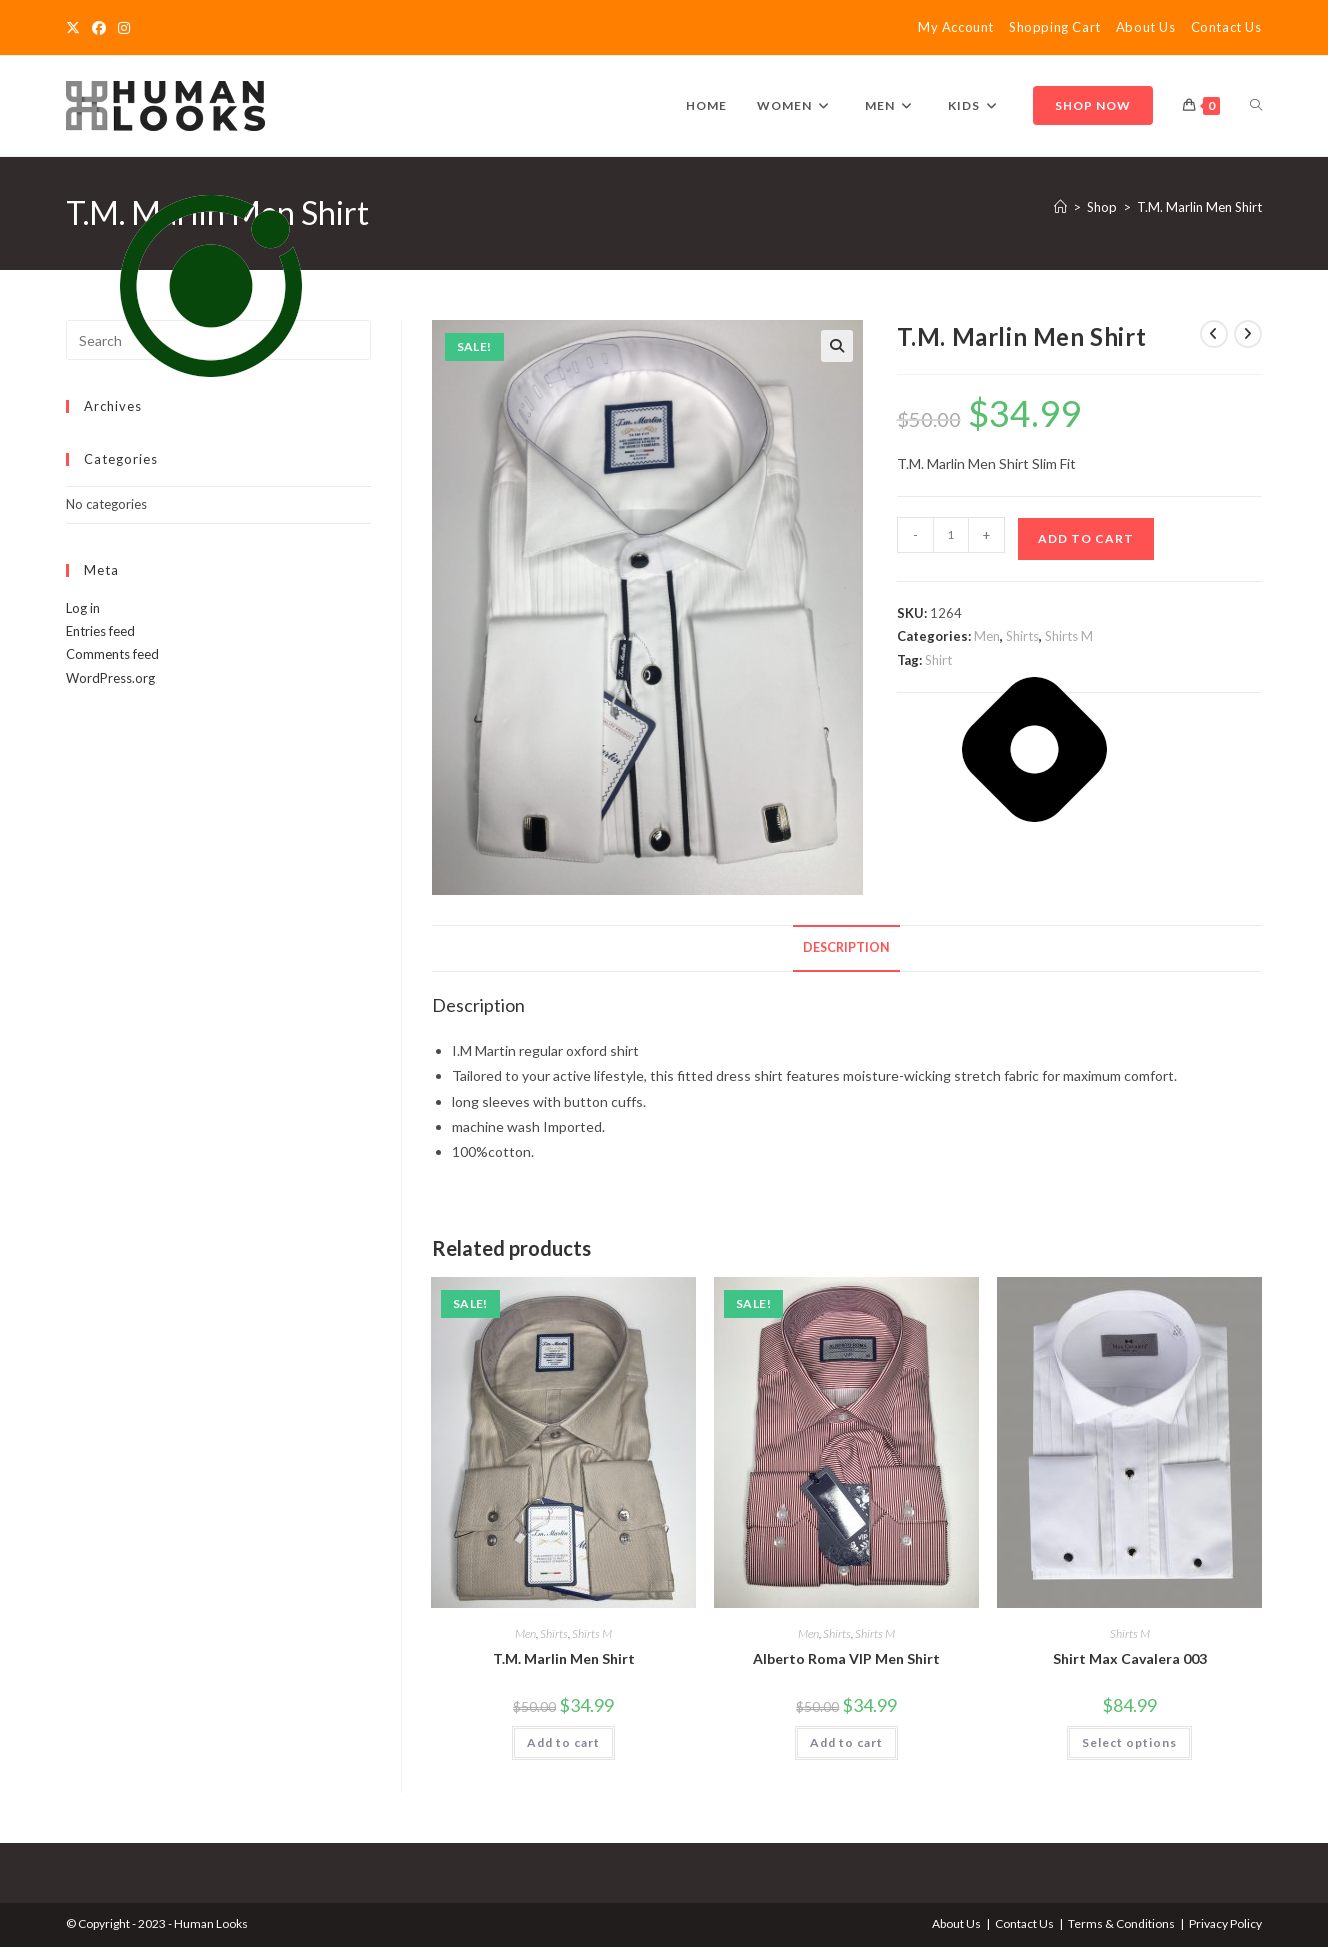 This screenshot has width=1328, height=1947. I want to click on open Hashnode blogging platform, so click(1034, 749).